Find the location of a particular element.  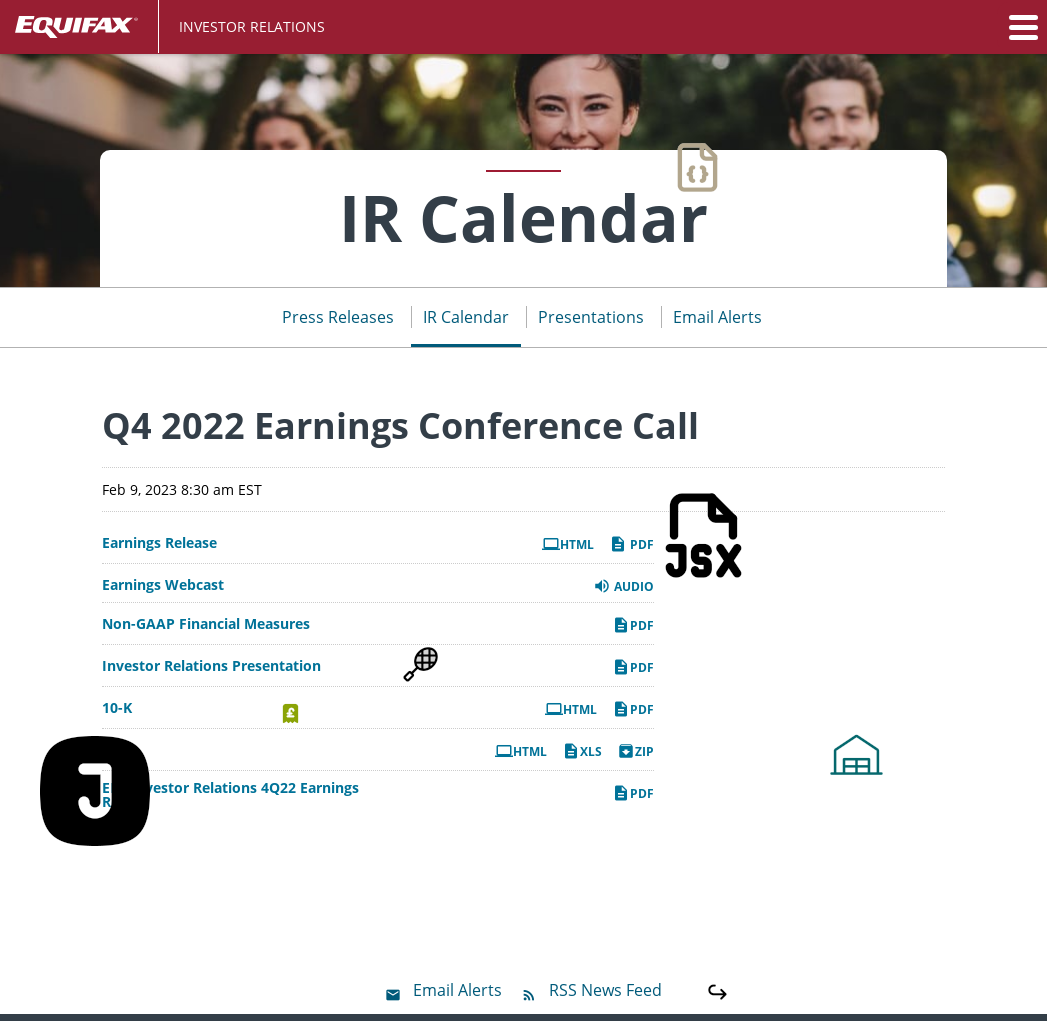

view or open a JSON file is located at coordinates (697, 167).